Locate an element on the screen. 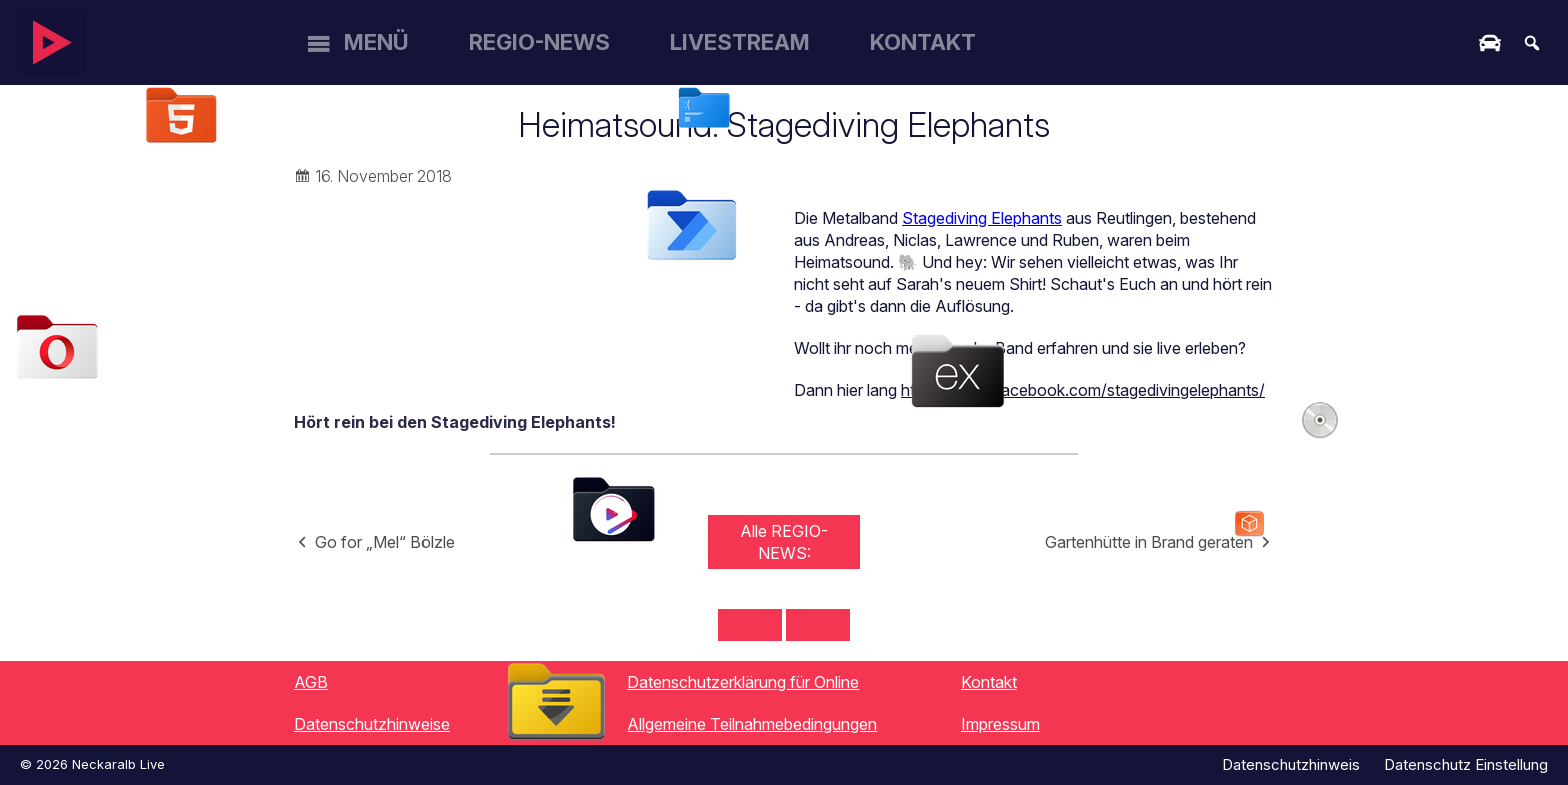 The height and width of the screenshot is (785, 1568). open folder containing HTML files is located at coordinates (181, 117).